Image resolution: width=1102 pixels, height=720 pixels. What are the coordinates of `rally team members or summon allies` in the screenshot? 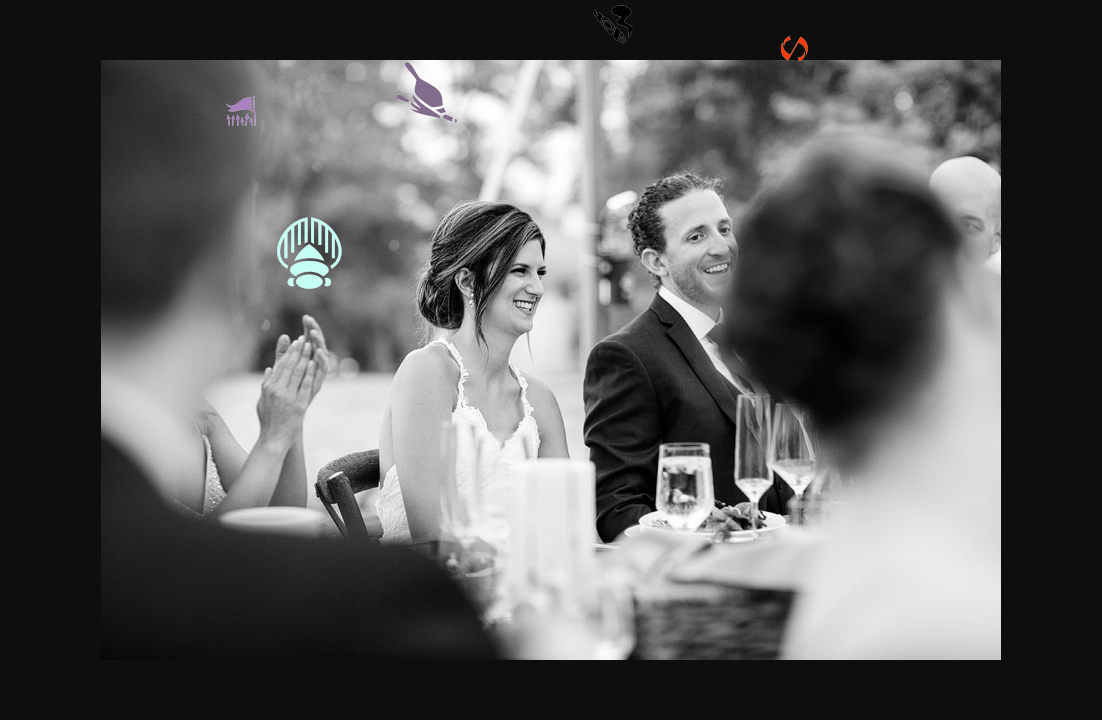 It's located at (241, 111).